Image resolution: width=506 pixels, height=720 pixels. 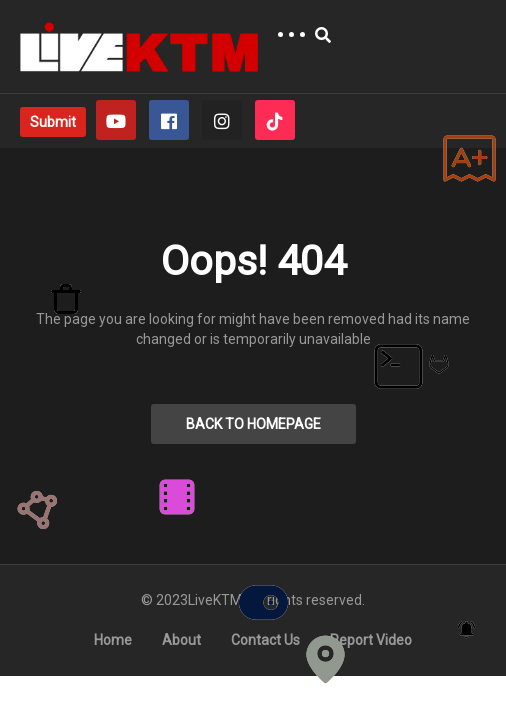 What do you see at coordinates (469, 157) in the screenshot?
I see `view exam or test results` at bounding box center [469, 157].